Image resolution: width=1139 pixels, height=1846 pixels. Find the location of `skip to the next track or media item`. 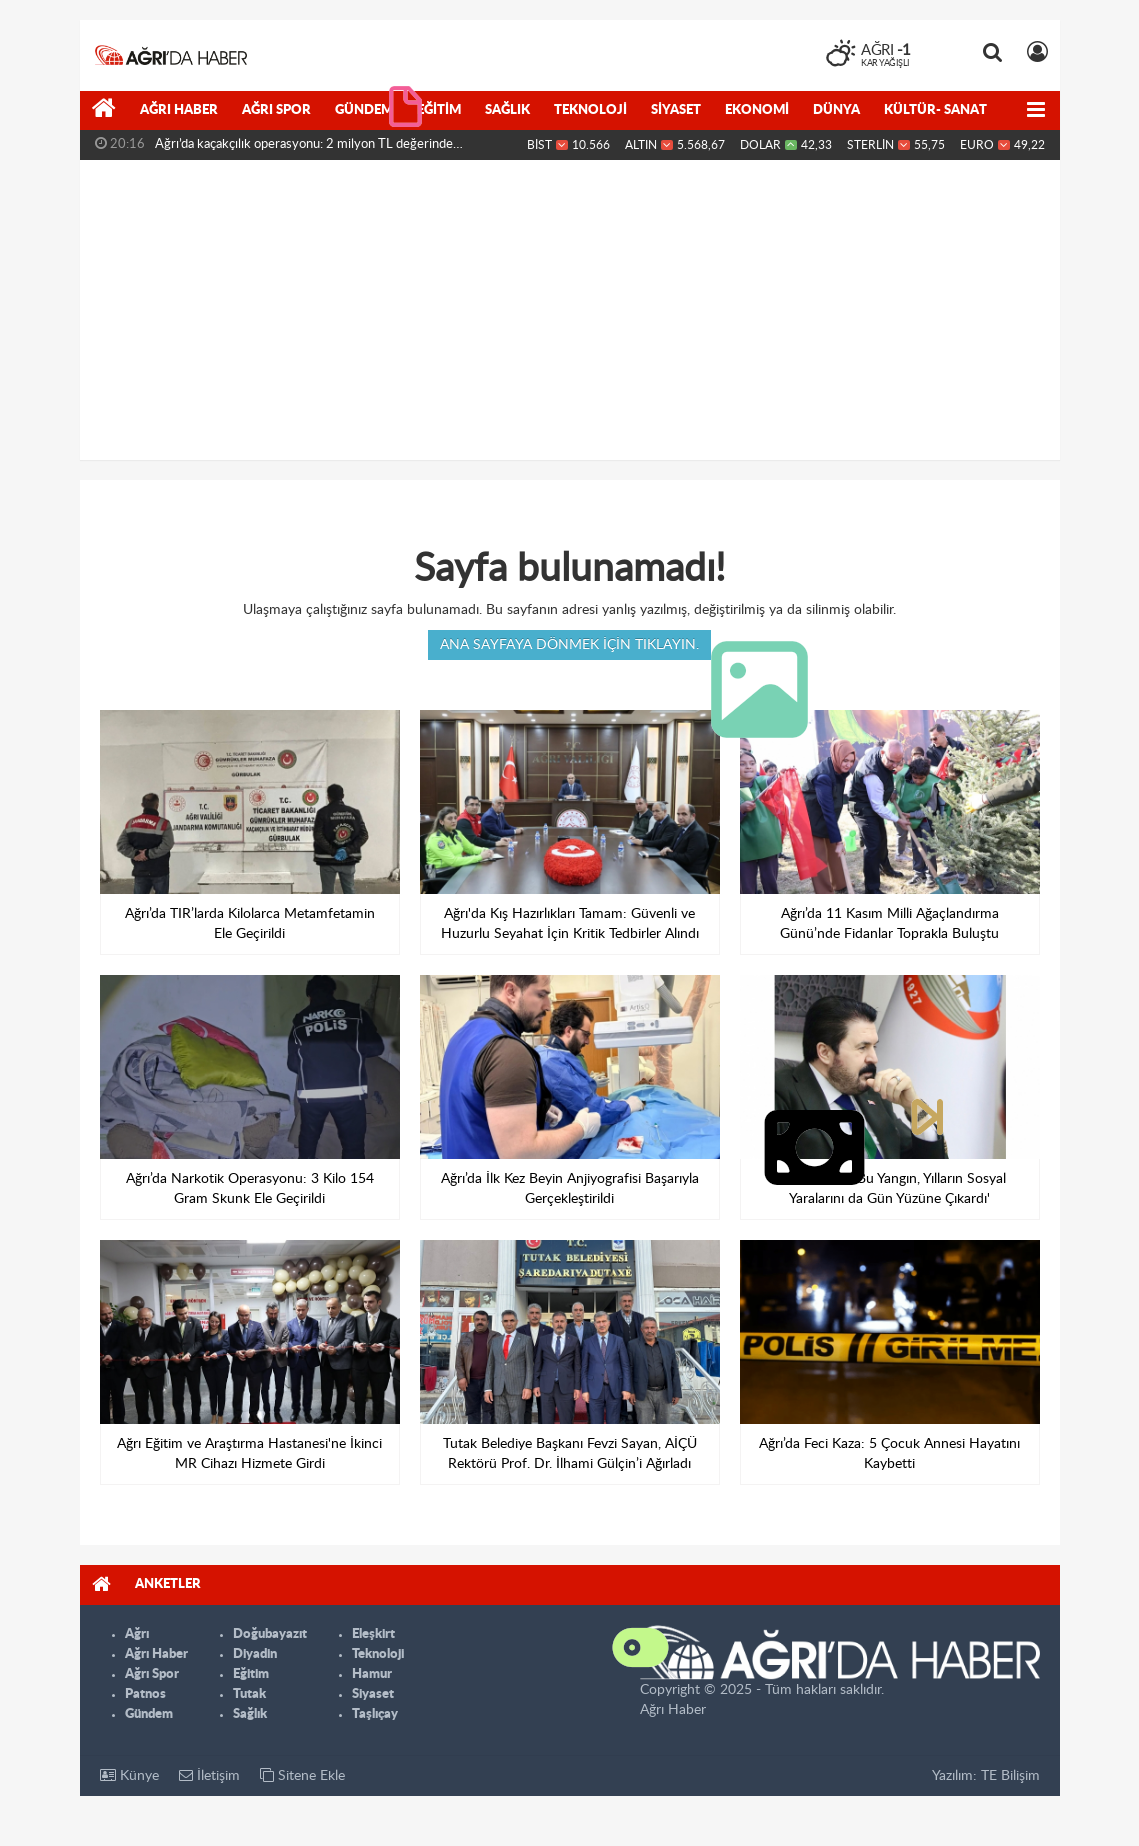

skip to the next track or media item is located at coordinates (928, 1117).